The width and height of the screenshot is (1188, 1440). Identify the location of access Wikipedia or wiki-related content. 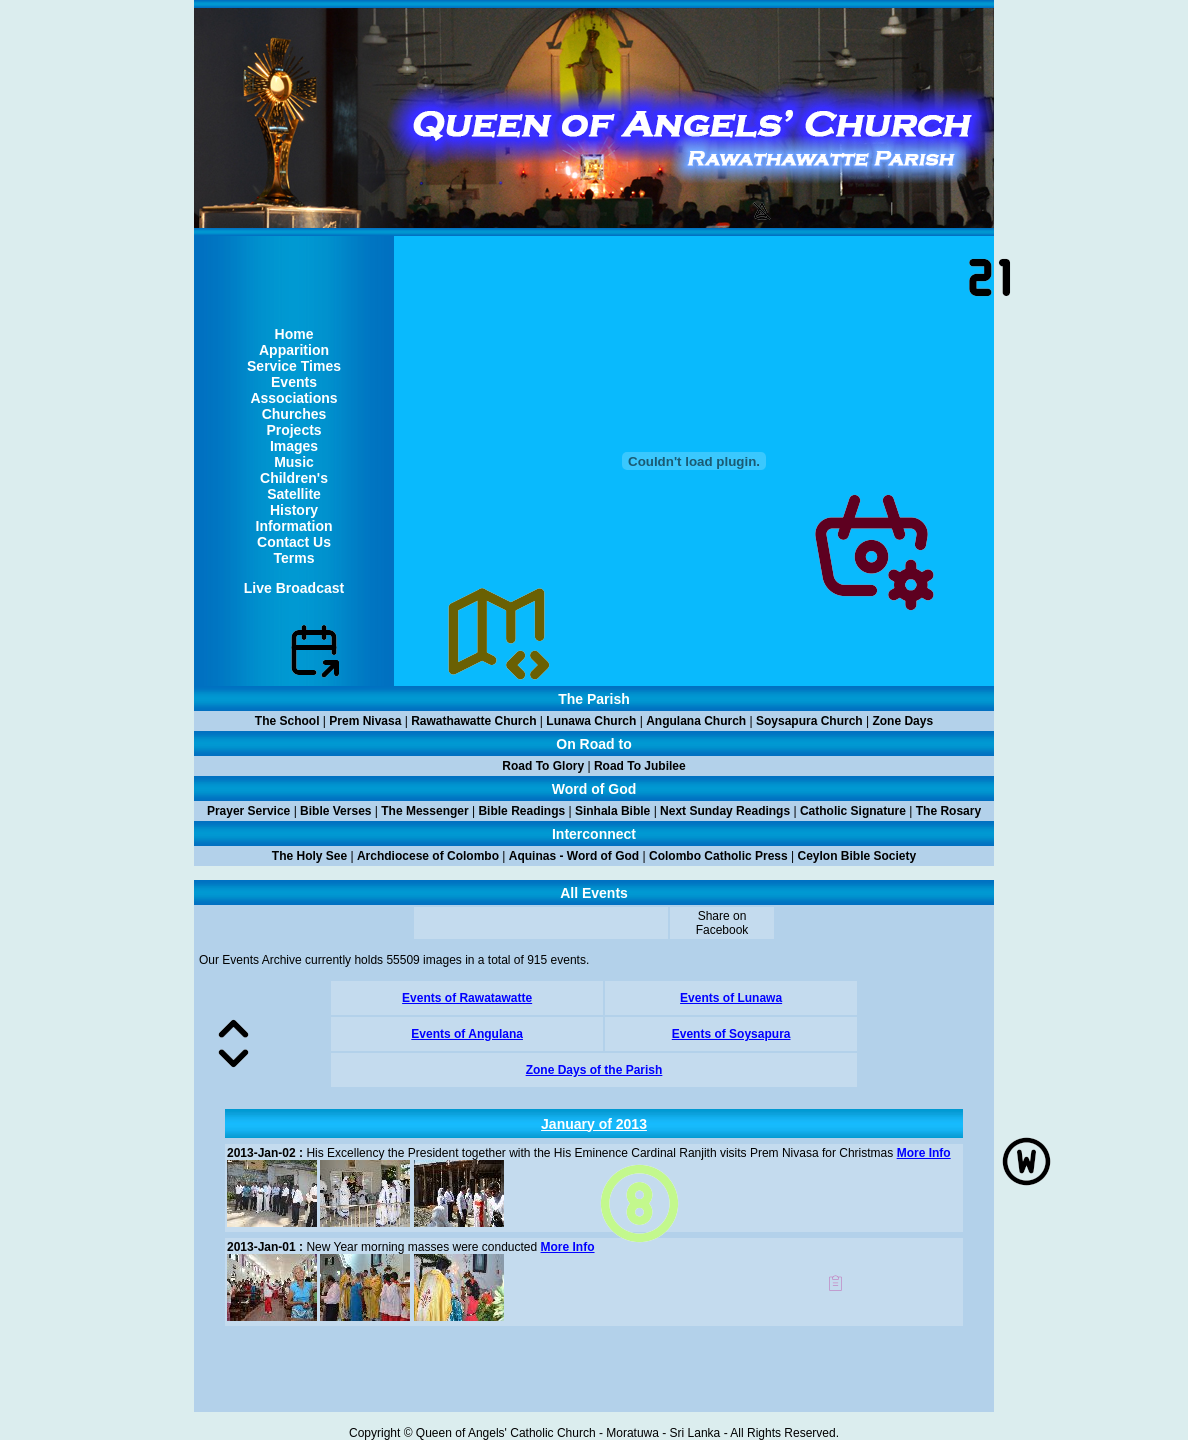
(1026, 1161).